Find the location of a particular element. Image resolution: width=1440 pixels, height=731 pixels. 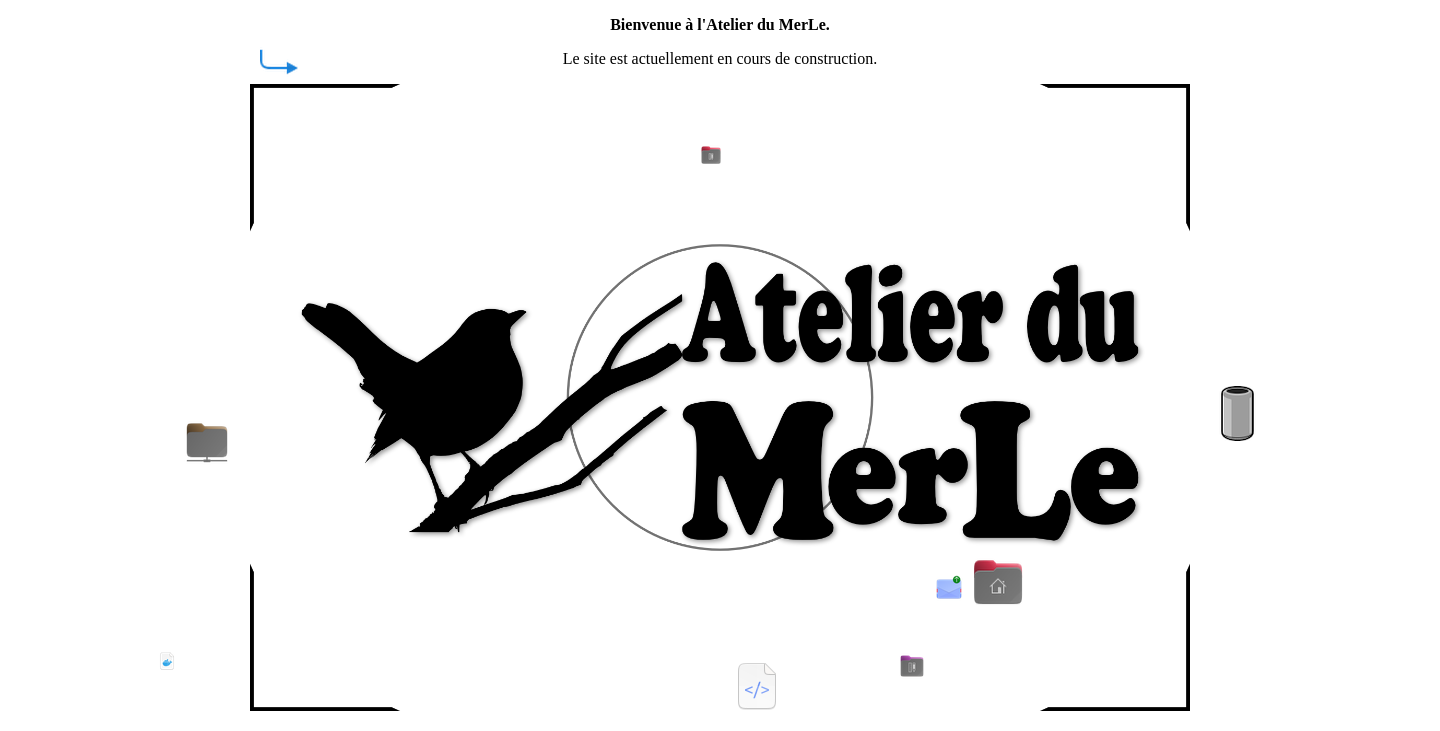

mac pro (cylinder model) in finder sidebar is located at coordinates (1237, 413).